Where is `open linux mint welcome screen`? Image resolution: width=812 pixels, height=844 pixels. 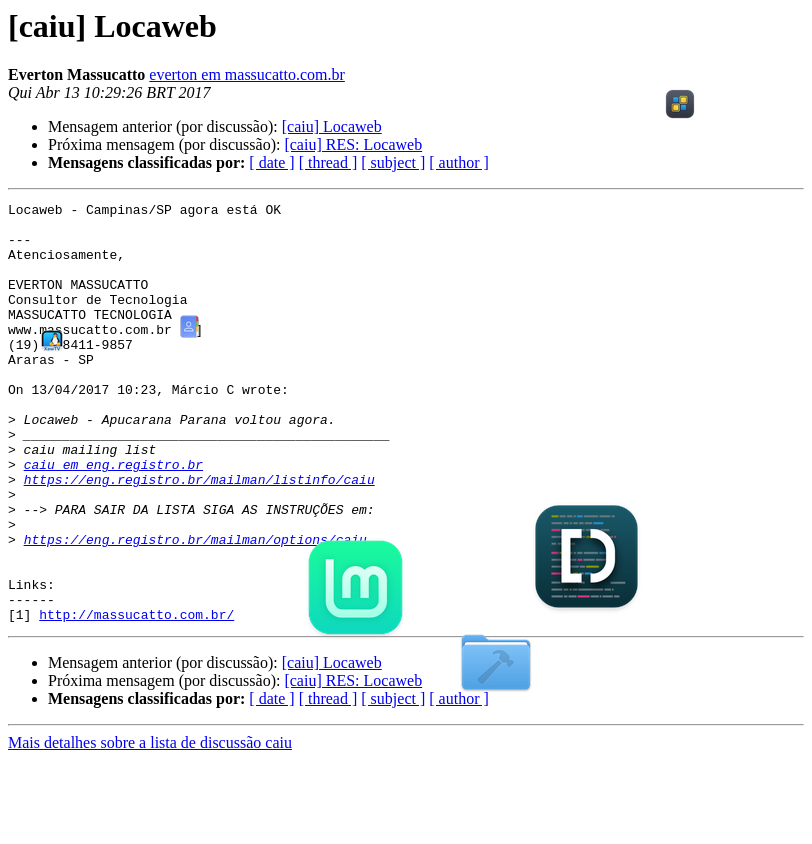 open linux mint welcome screen is located at coordinates (355, 587).